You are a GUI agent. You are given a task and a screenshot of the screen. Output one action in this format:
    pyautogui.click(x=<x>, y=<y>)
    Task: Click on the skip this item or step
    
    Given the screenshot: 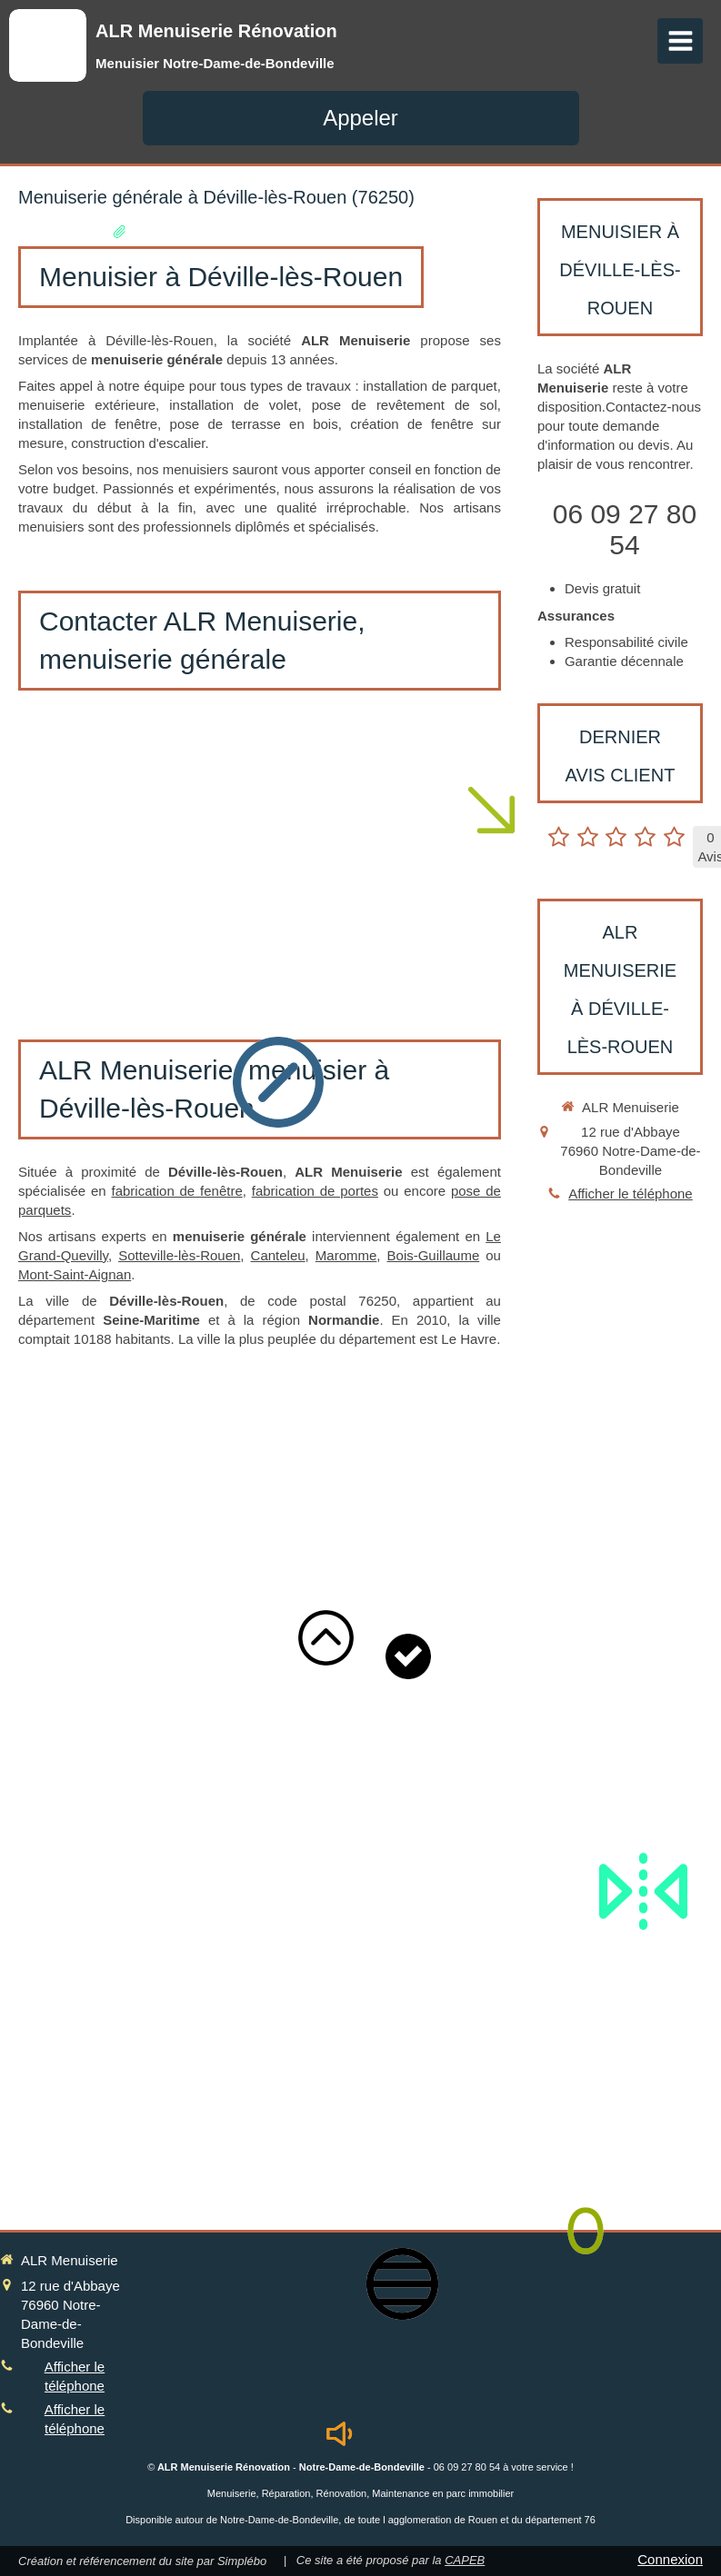 What is the action you would take?
    pyautogui.click(x=278, y=1082)
    